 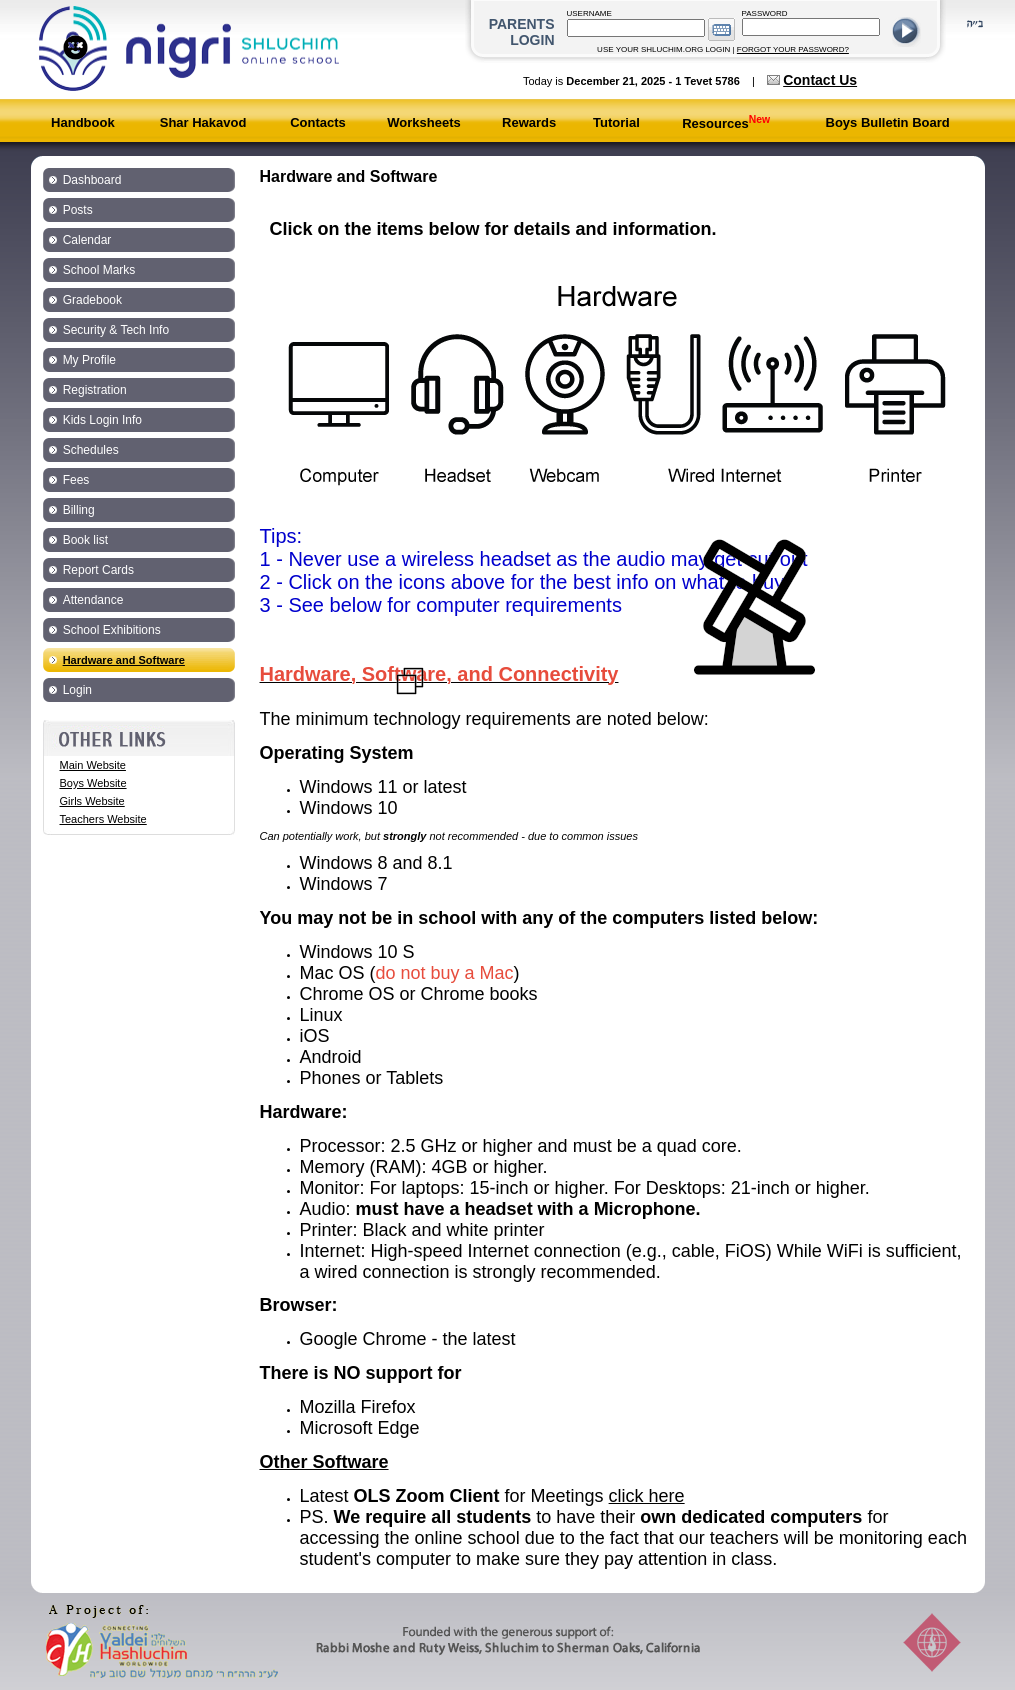 I want to click on select a silly or goofy mood reaction, so click(x=75, y=47).